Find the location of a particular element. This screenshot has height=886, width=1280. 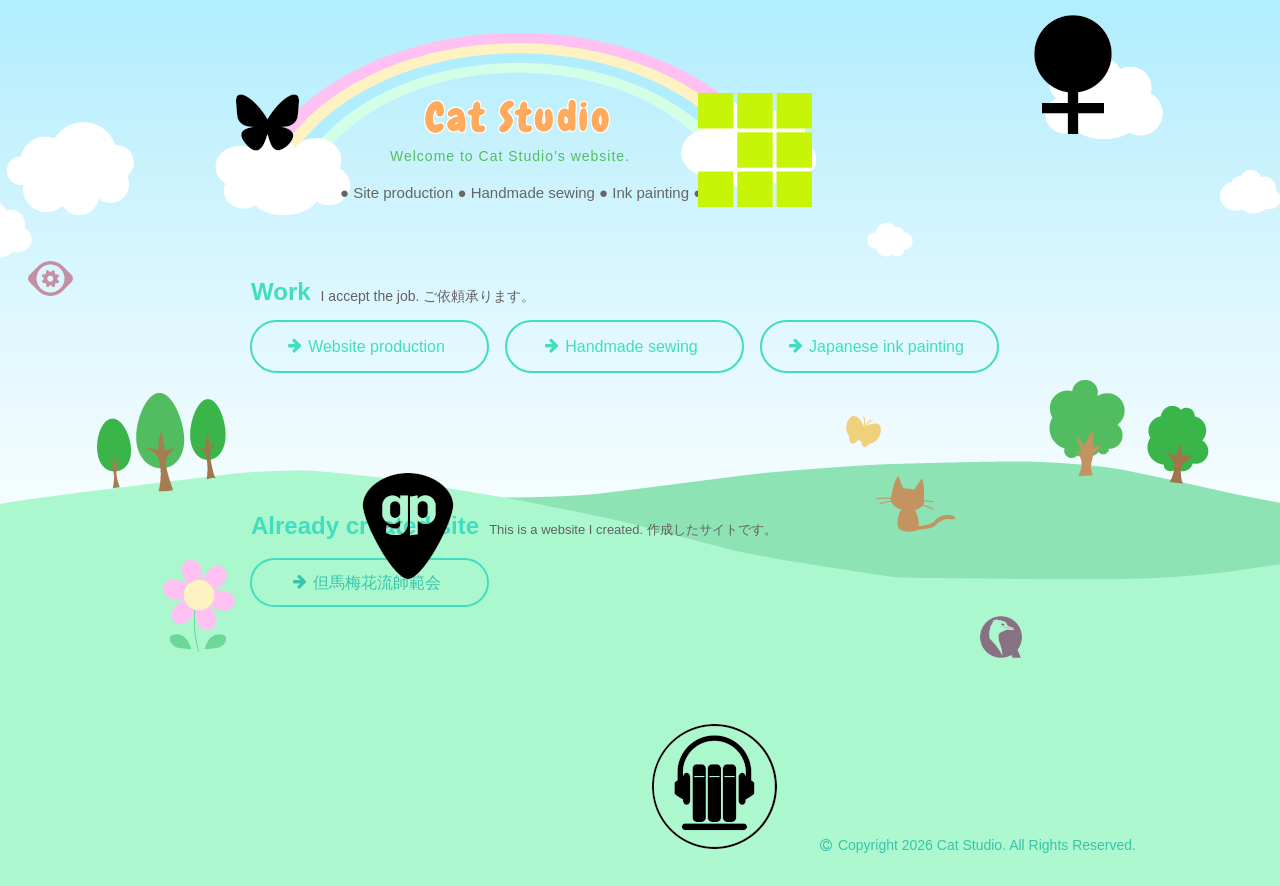

open guitar pro application is located at coordinates (408, 526).